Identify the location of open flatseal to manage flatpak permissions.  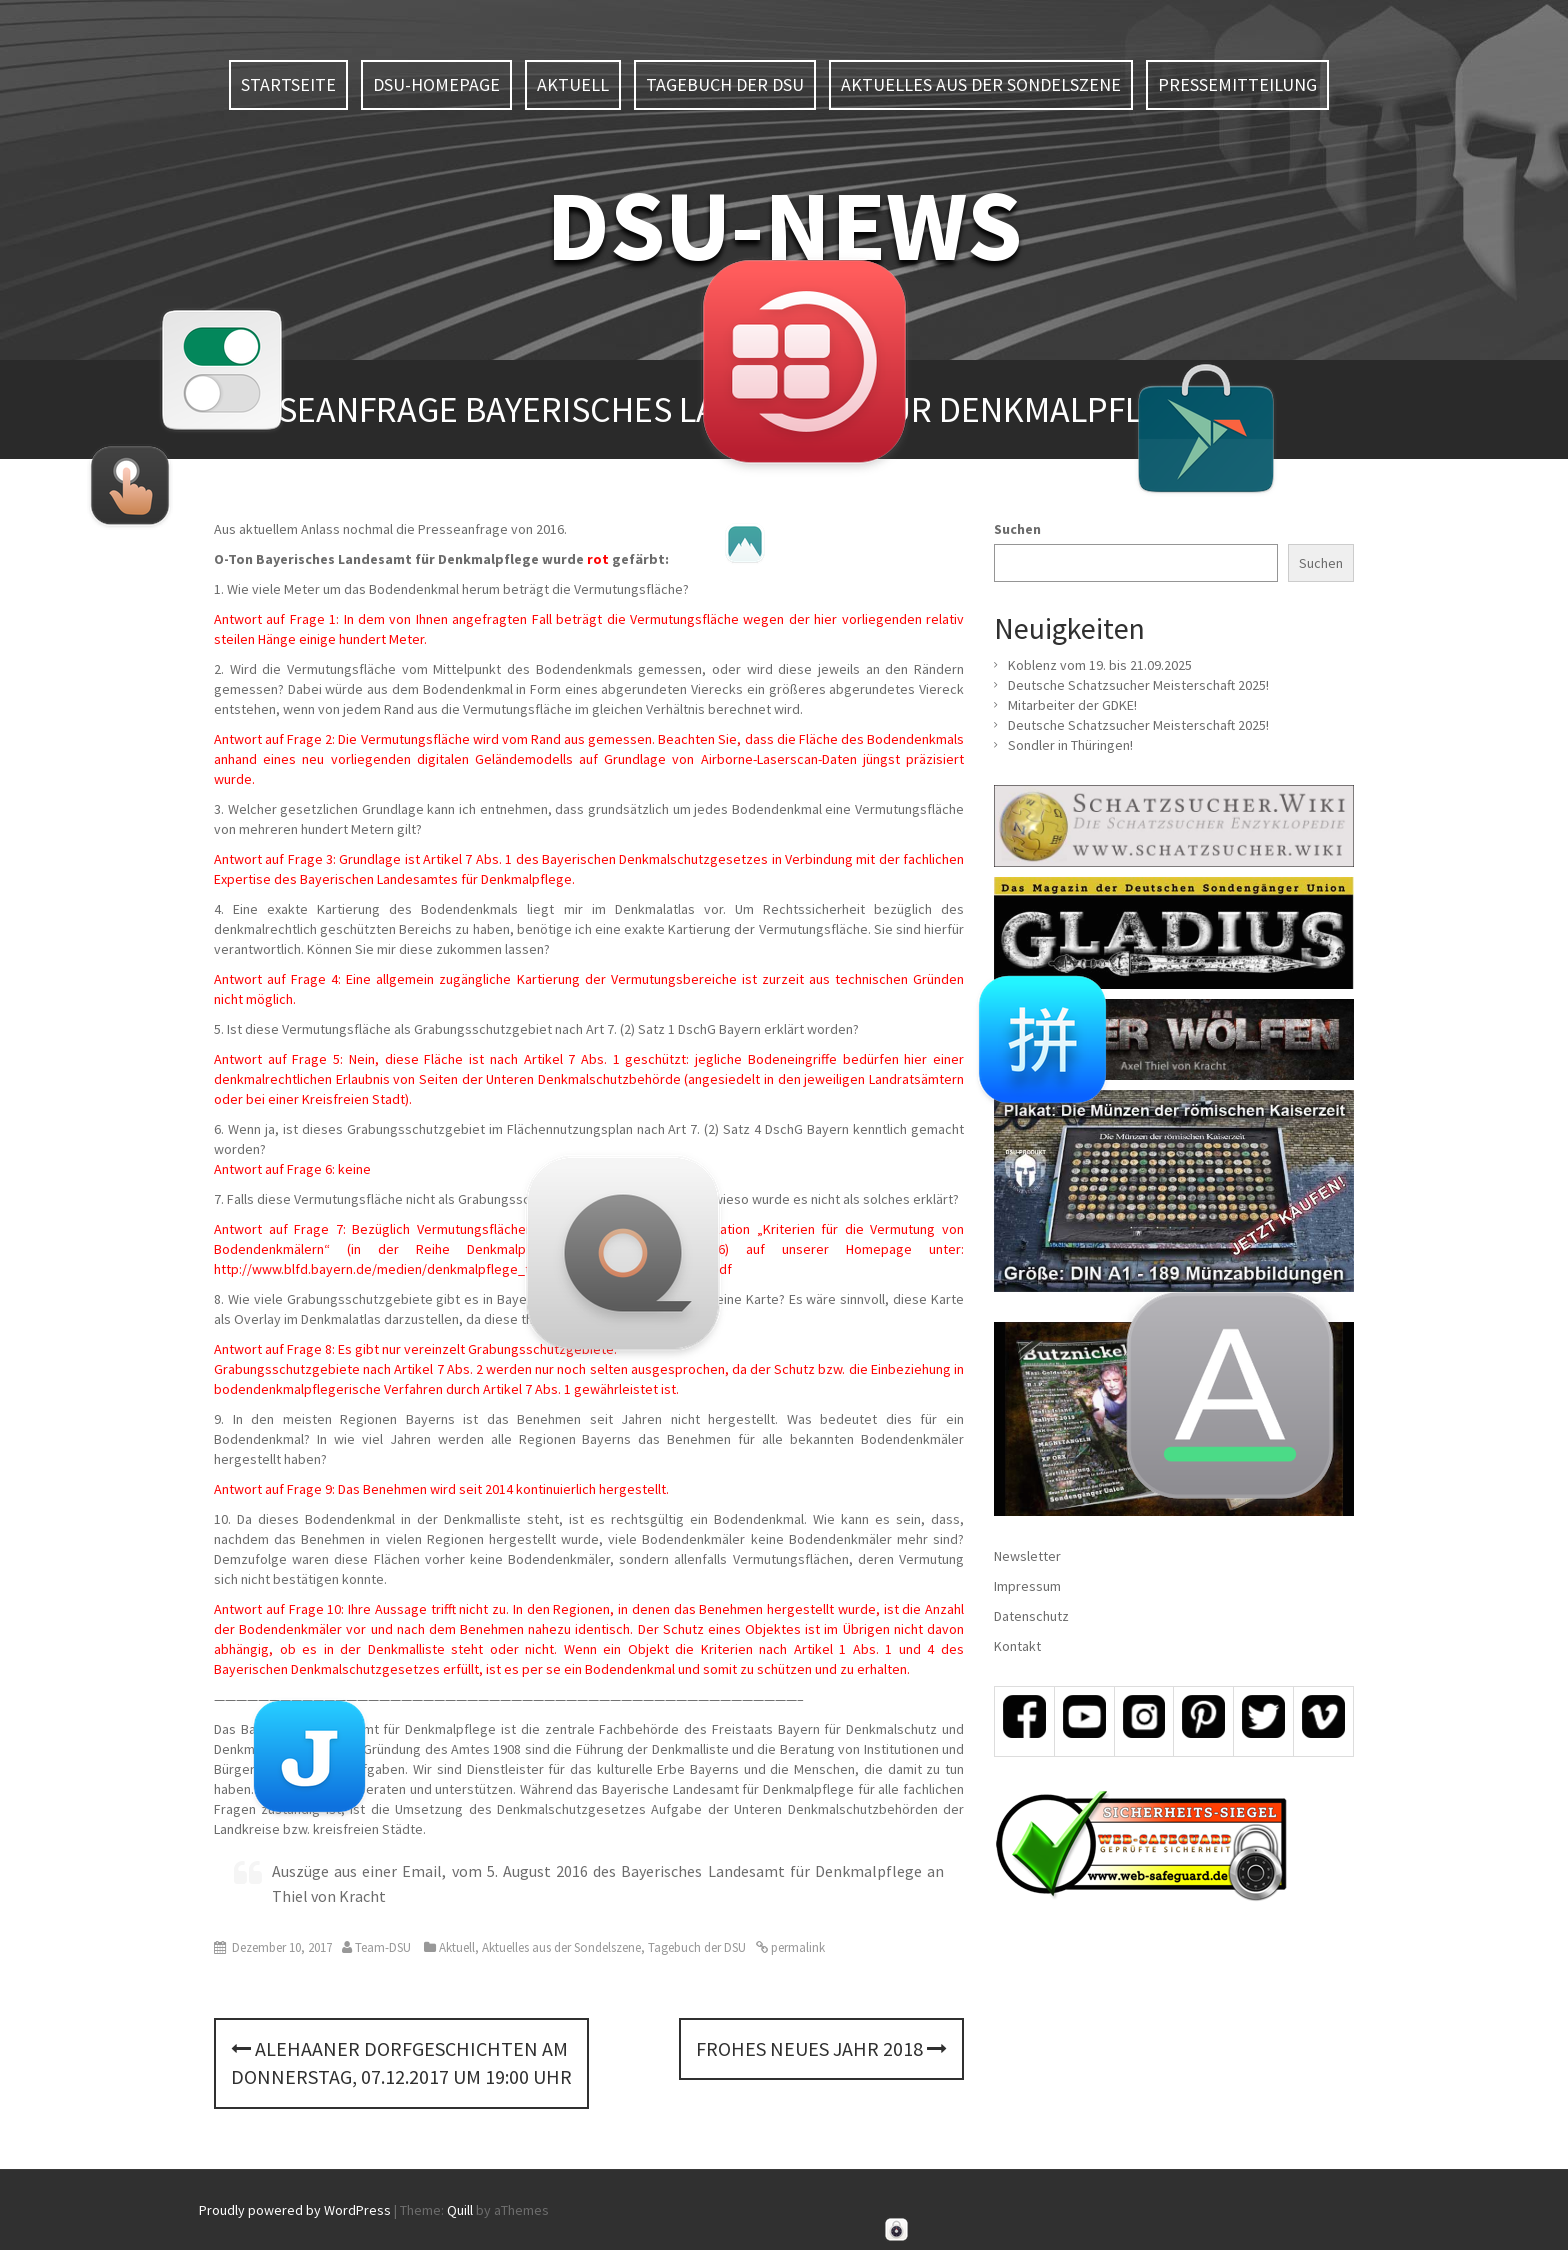
(623, 1253).